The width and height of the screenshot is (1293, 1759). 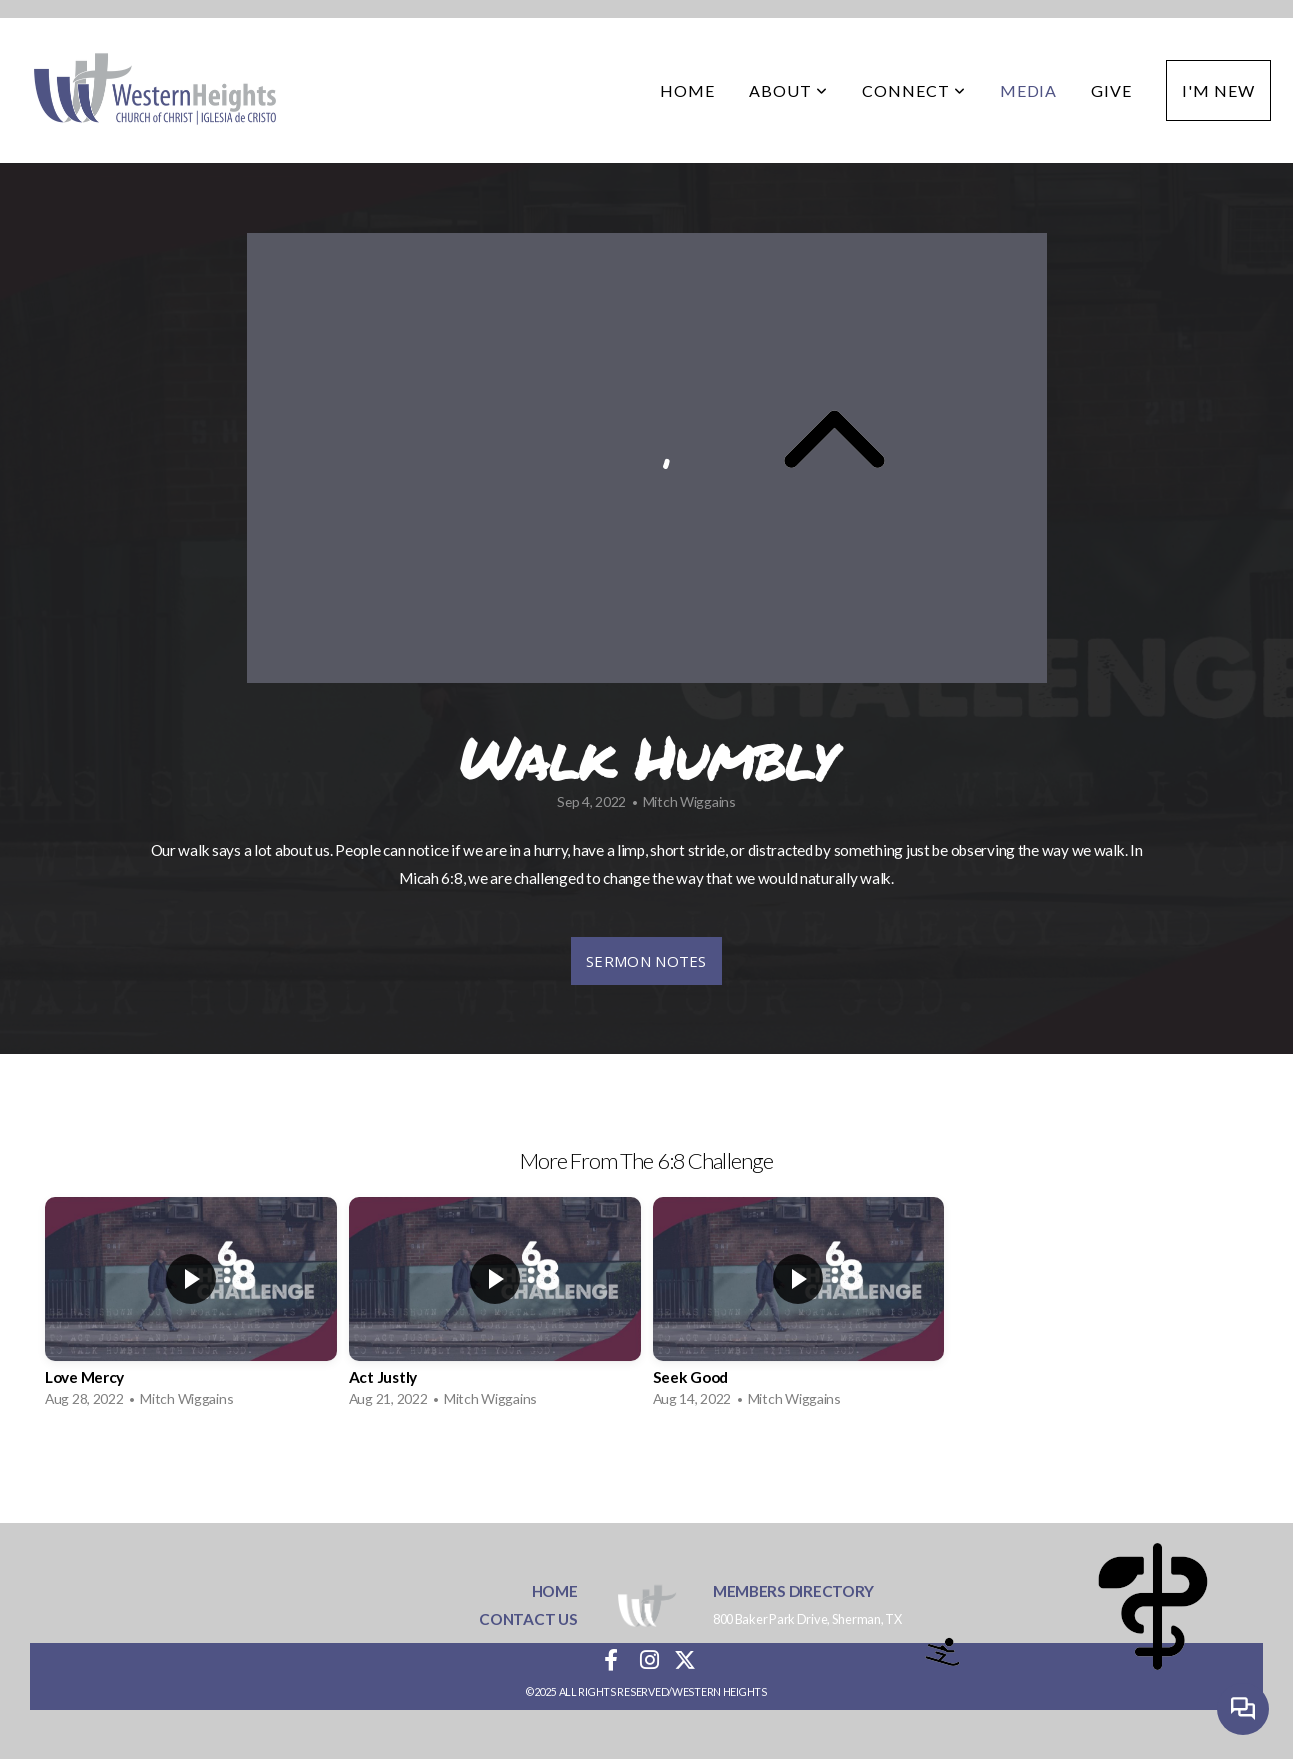 I want to click on indicates skiing or winter sports activity, so click(x=942, y=1652).